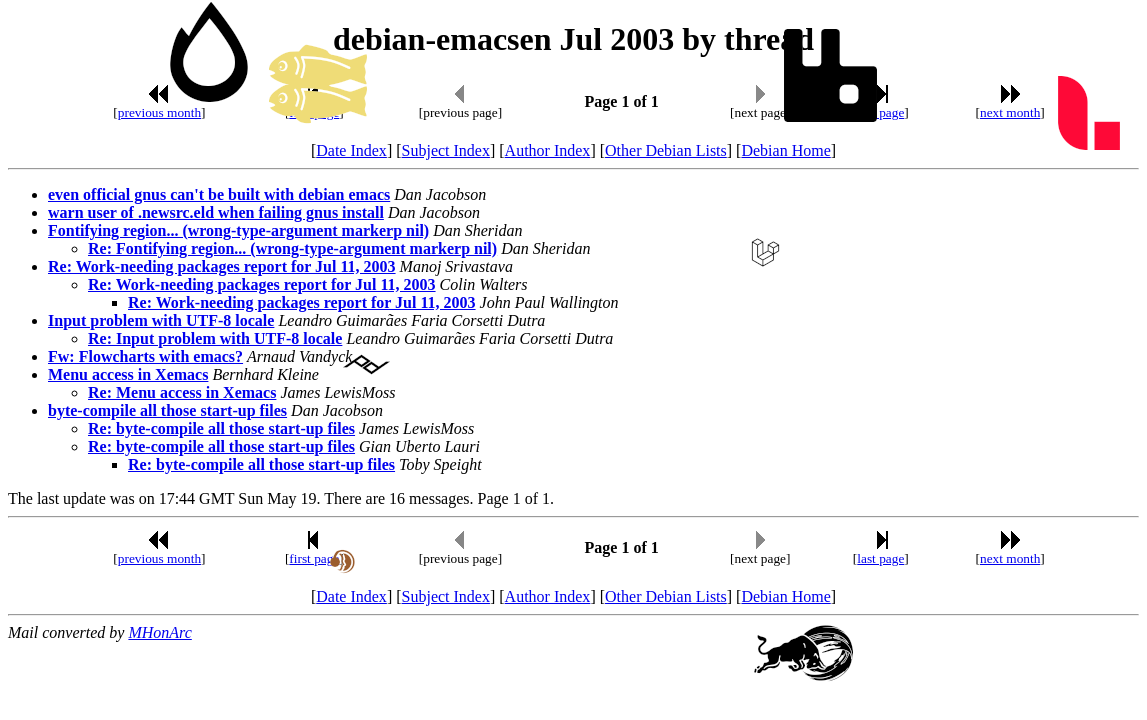 The image size is (1147, 720). I want to click on logstash data processing pipeline logo, so click(1089, 113).